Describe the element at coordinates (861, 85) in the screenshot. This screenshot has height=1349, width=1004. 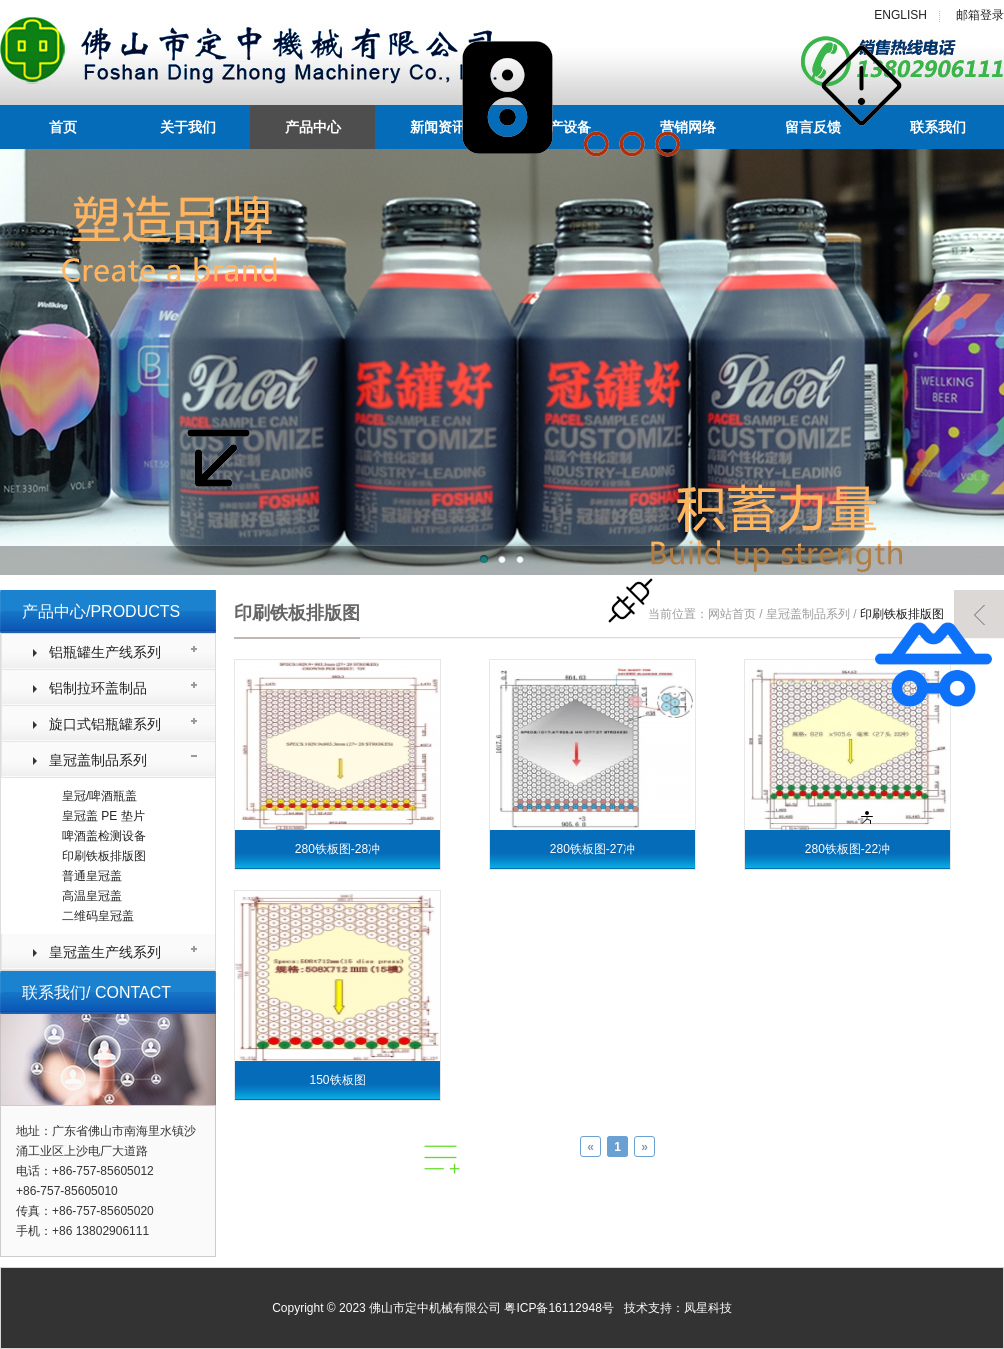
I see `indicates a warning or caution alert` at that location.